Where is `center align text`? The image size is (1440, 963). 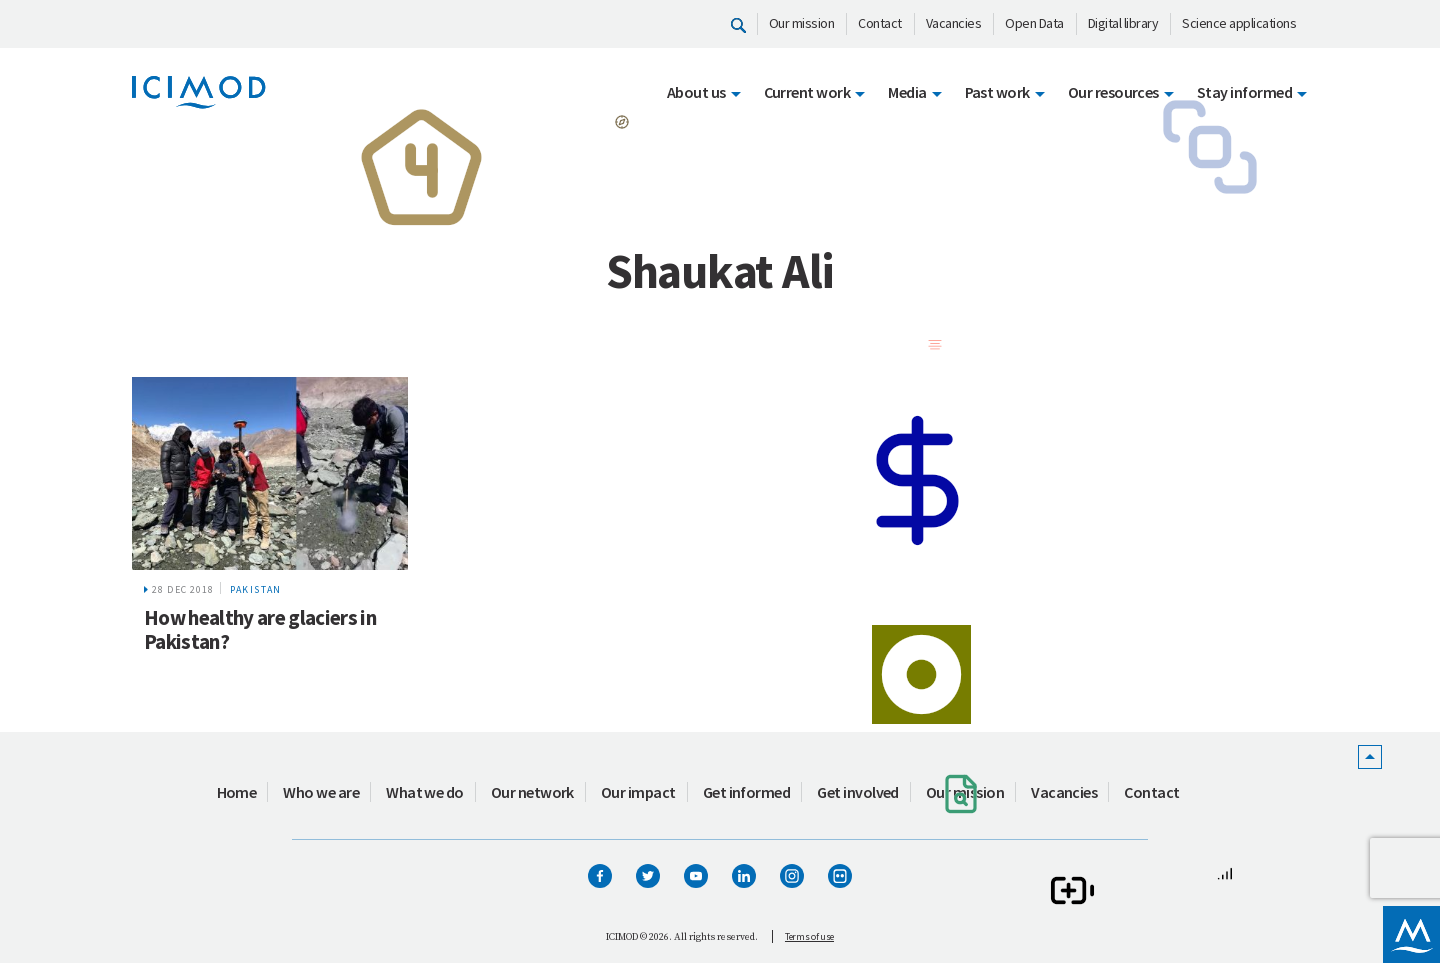 center align text is located at coordinates (935, 345).